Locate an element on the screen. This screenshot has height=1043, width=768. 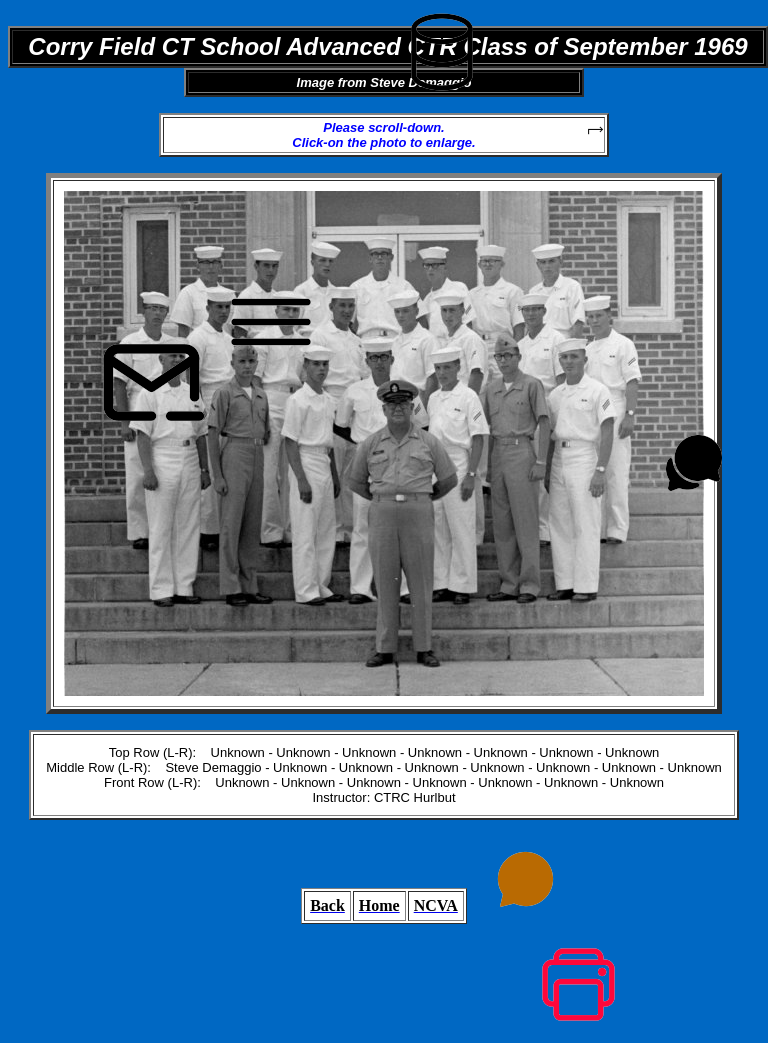
open navigation menu is located at coordinates (271, 322).